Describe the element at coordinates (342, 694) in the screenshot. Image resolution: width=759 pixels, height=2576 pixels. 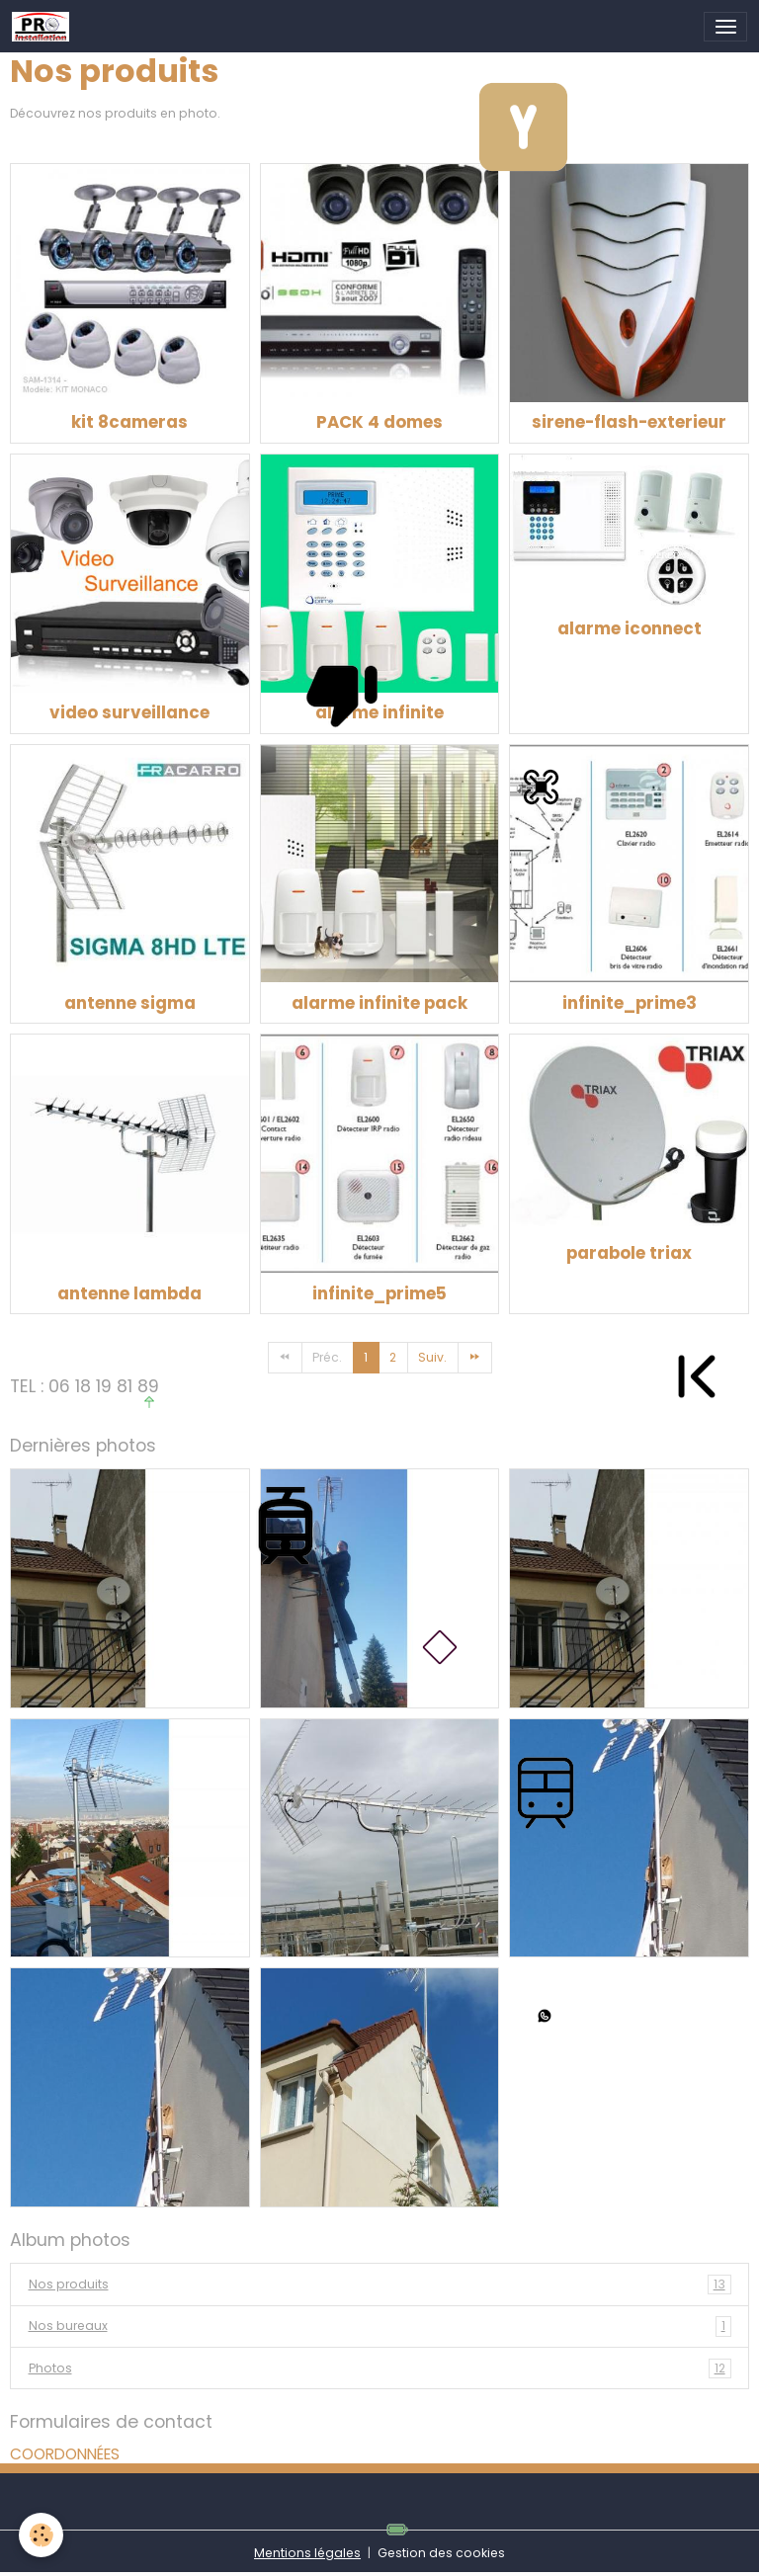
I see `dislike or downvote content` at that location.